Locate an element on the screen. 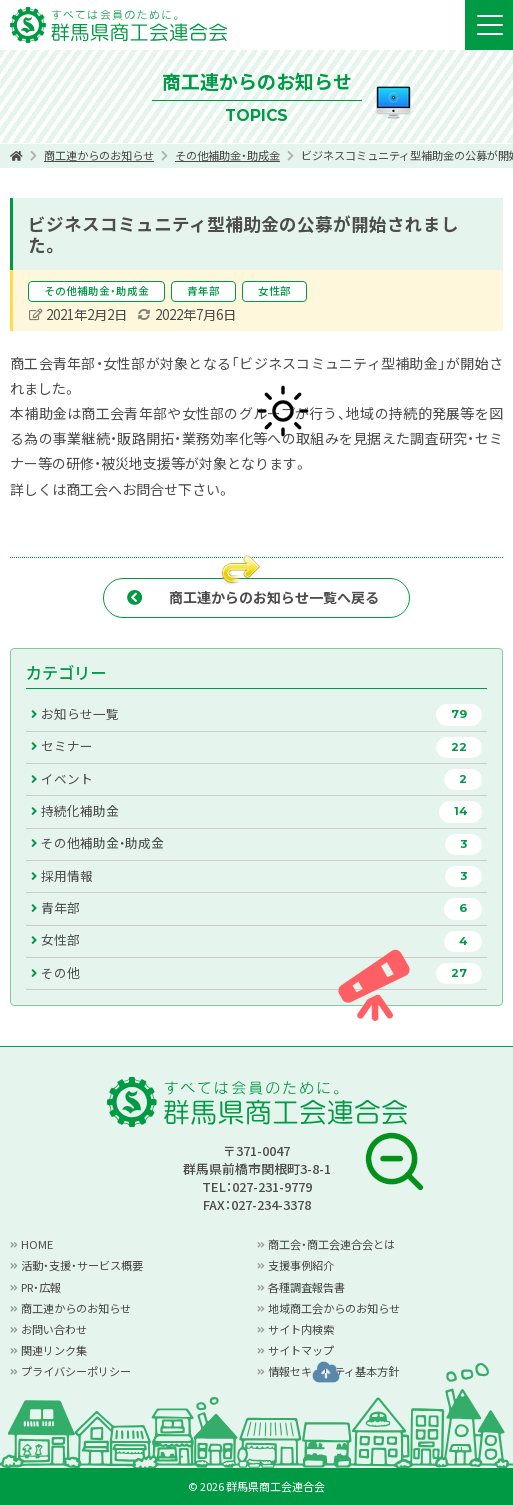 The height and width of the screenshot is (1505, 513). redo last undone action is located at coordinates (241, 568).